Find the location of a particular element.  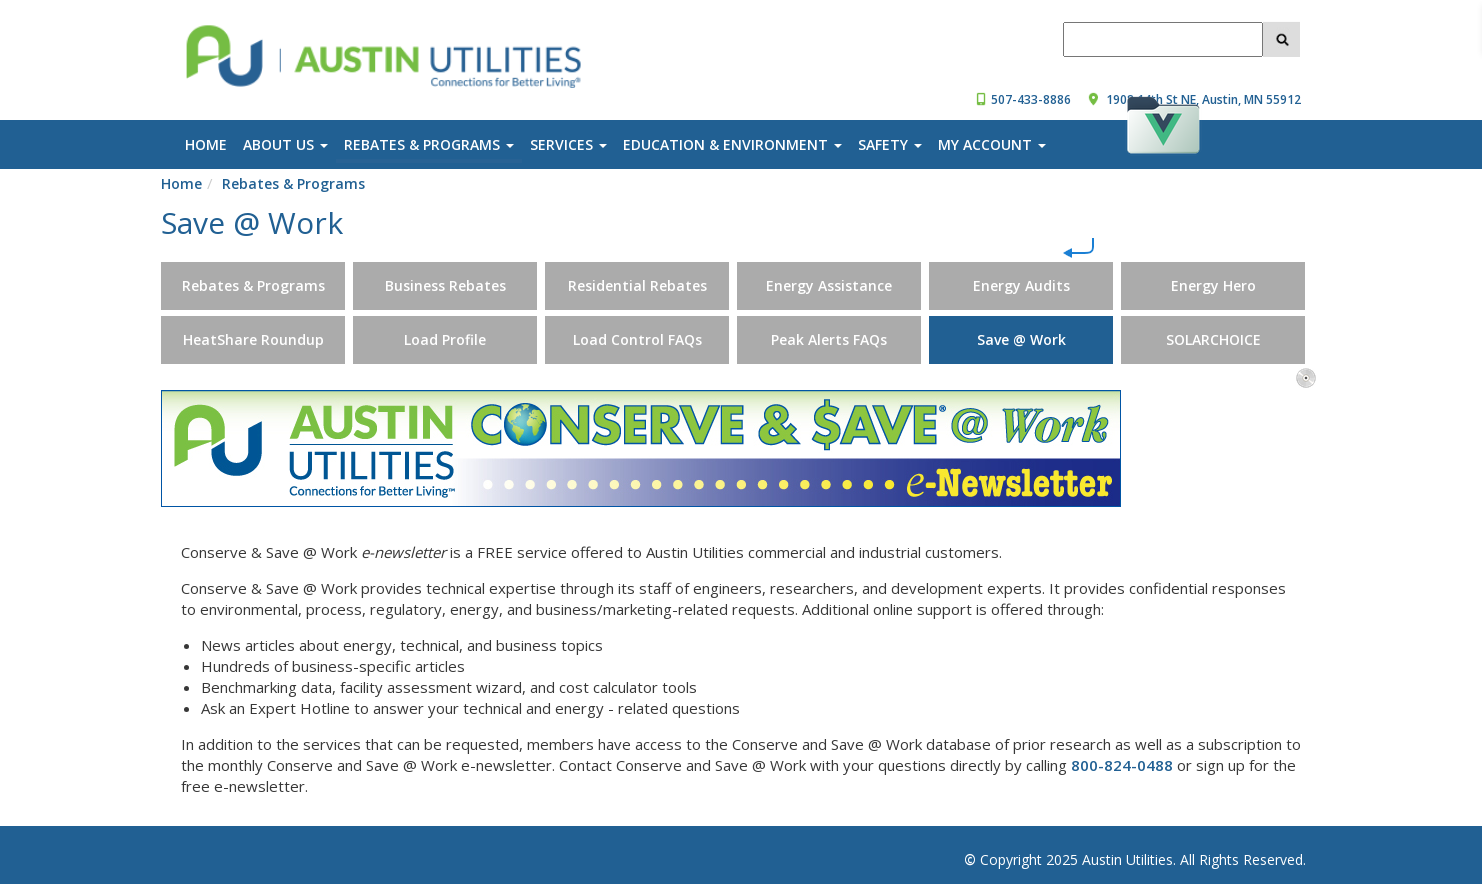

open folder containing Vue.js project files is located at coordinates (1163, 127).